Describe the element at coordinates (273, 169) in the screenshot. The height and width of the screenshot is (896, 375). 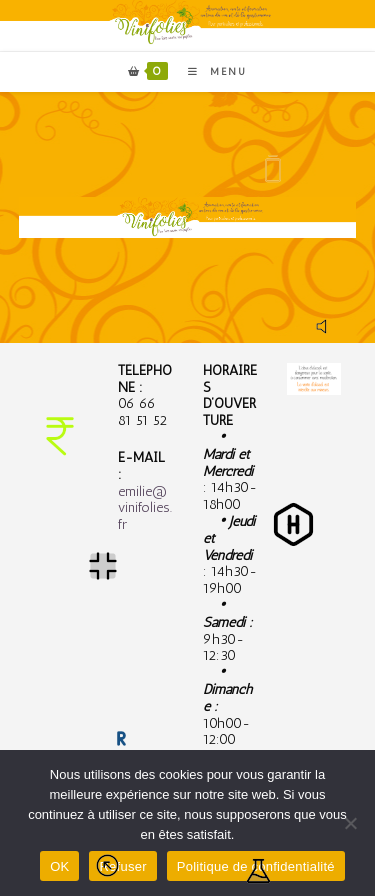
I see `indicates empty or depleted battery` at that location.